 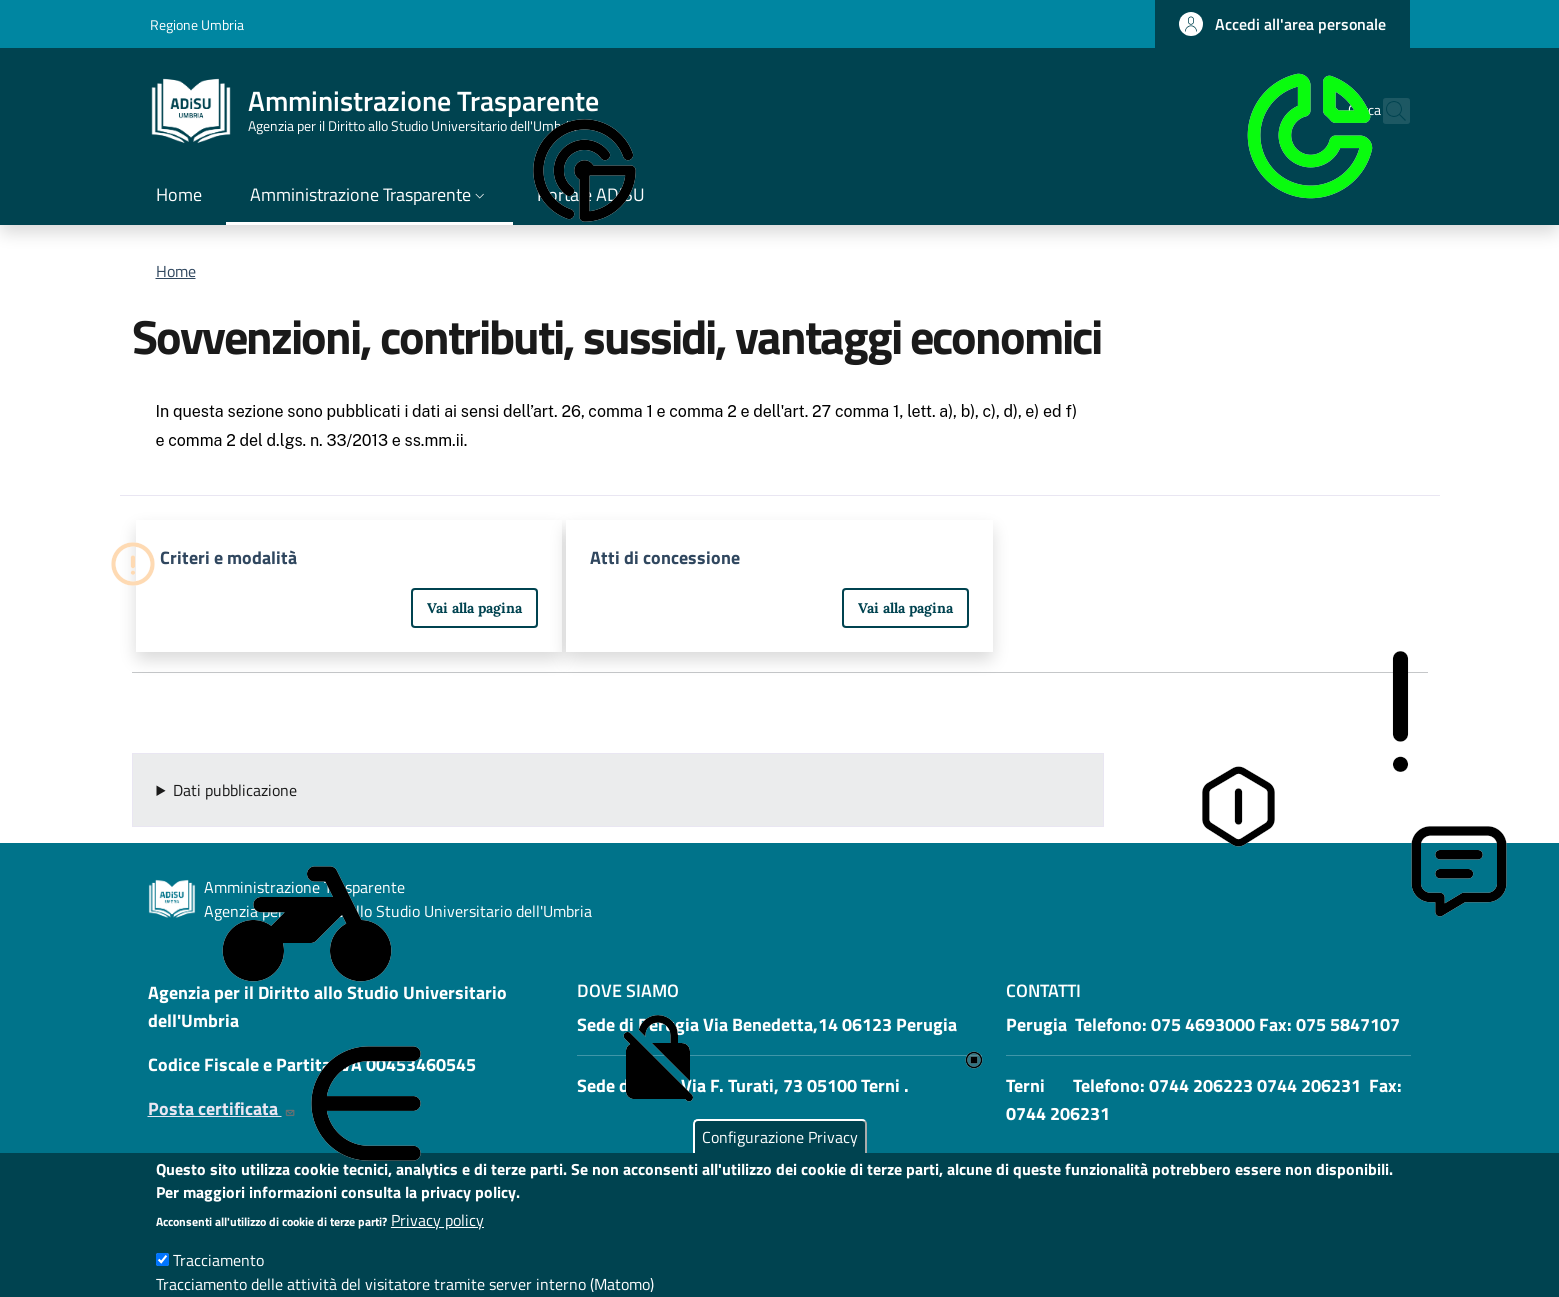 What do you see at coordinates (133, 564) in the screenshot?
I see `indicates a warning or alert requiring attention` at bounding box center [133, 564].